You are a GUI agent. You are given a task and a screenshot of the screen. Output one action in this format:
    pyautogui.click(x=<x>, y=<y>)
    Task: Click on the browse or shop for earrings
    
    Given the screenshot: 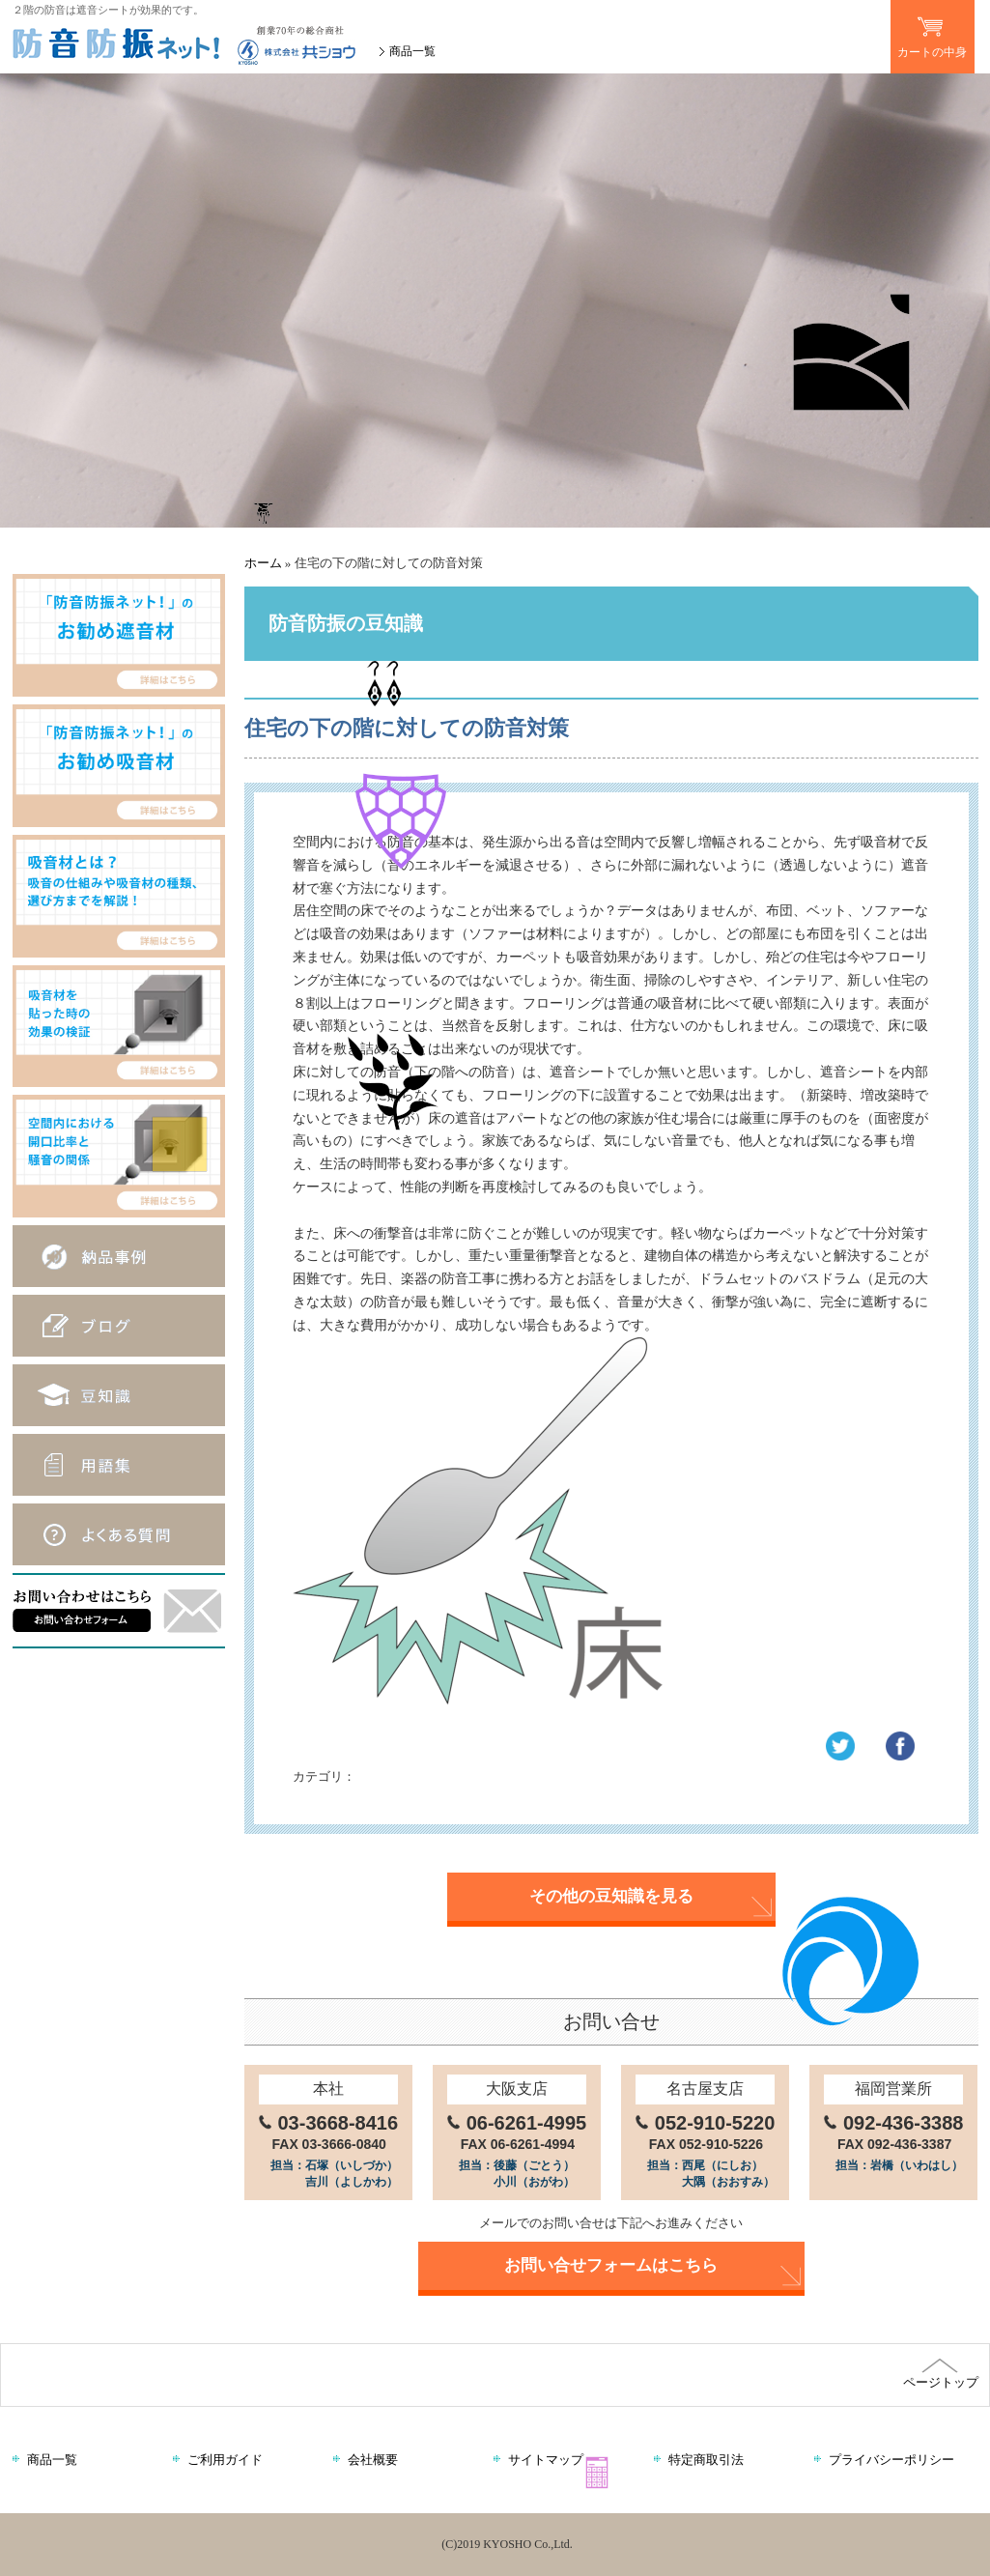 What is the action you would take?
    pyautogui.click(x=383, y=682)
    